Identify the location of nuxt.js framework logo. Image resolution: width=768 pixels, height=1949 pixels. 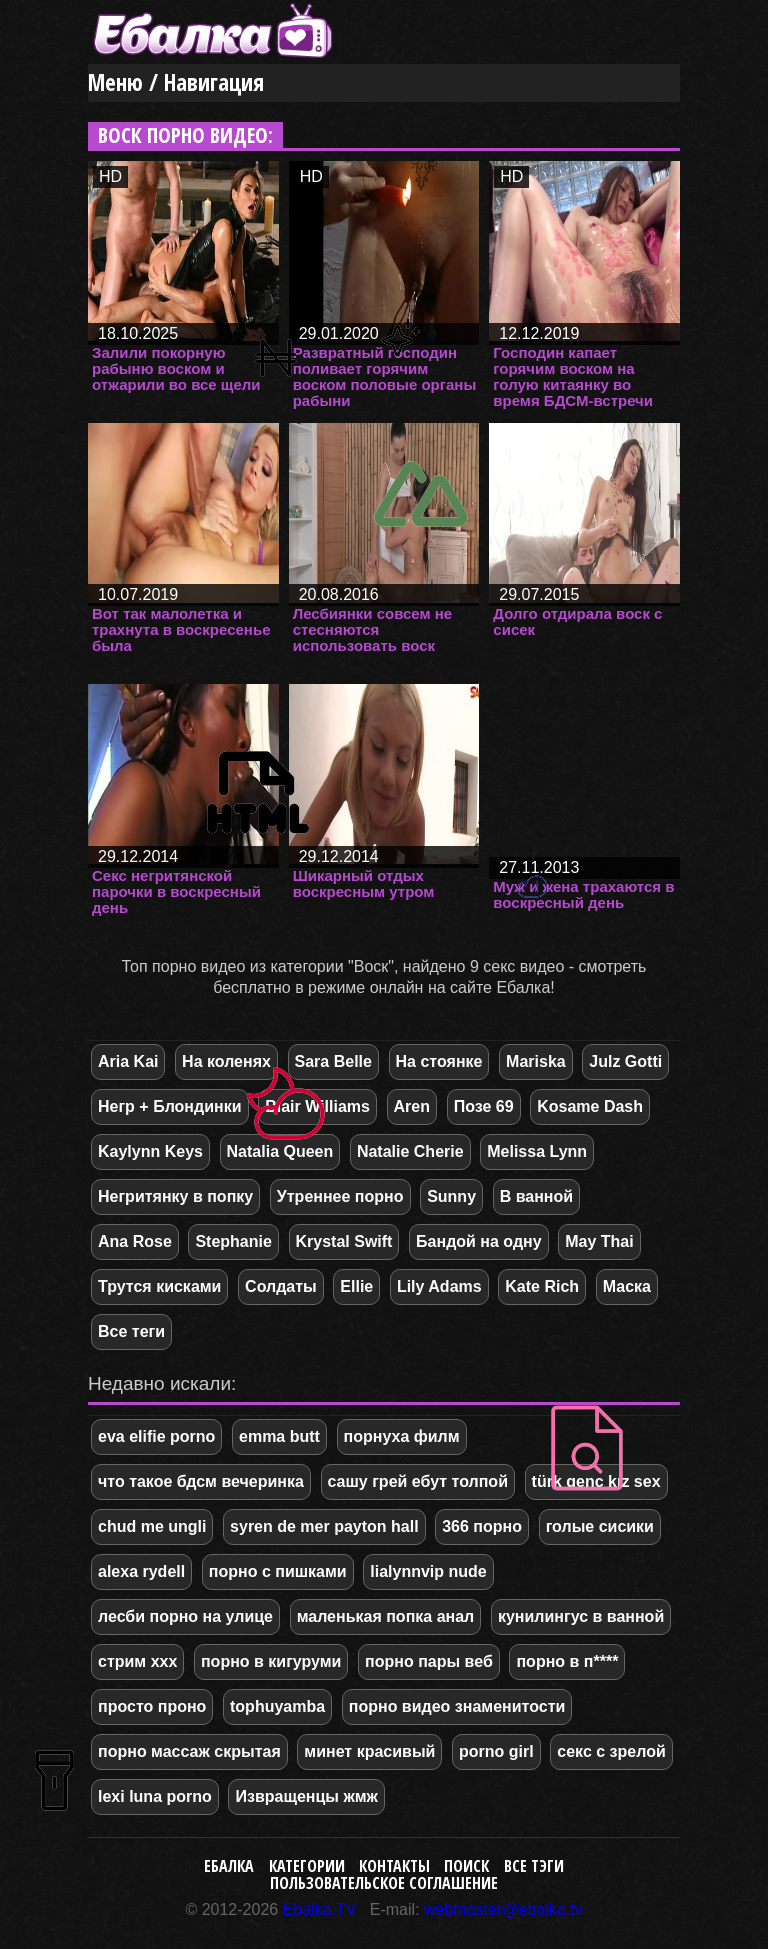
(421, 494).